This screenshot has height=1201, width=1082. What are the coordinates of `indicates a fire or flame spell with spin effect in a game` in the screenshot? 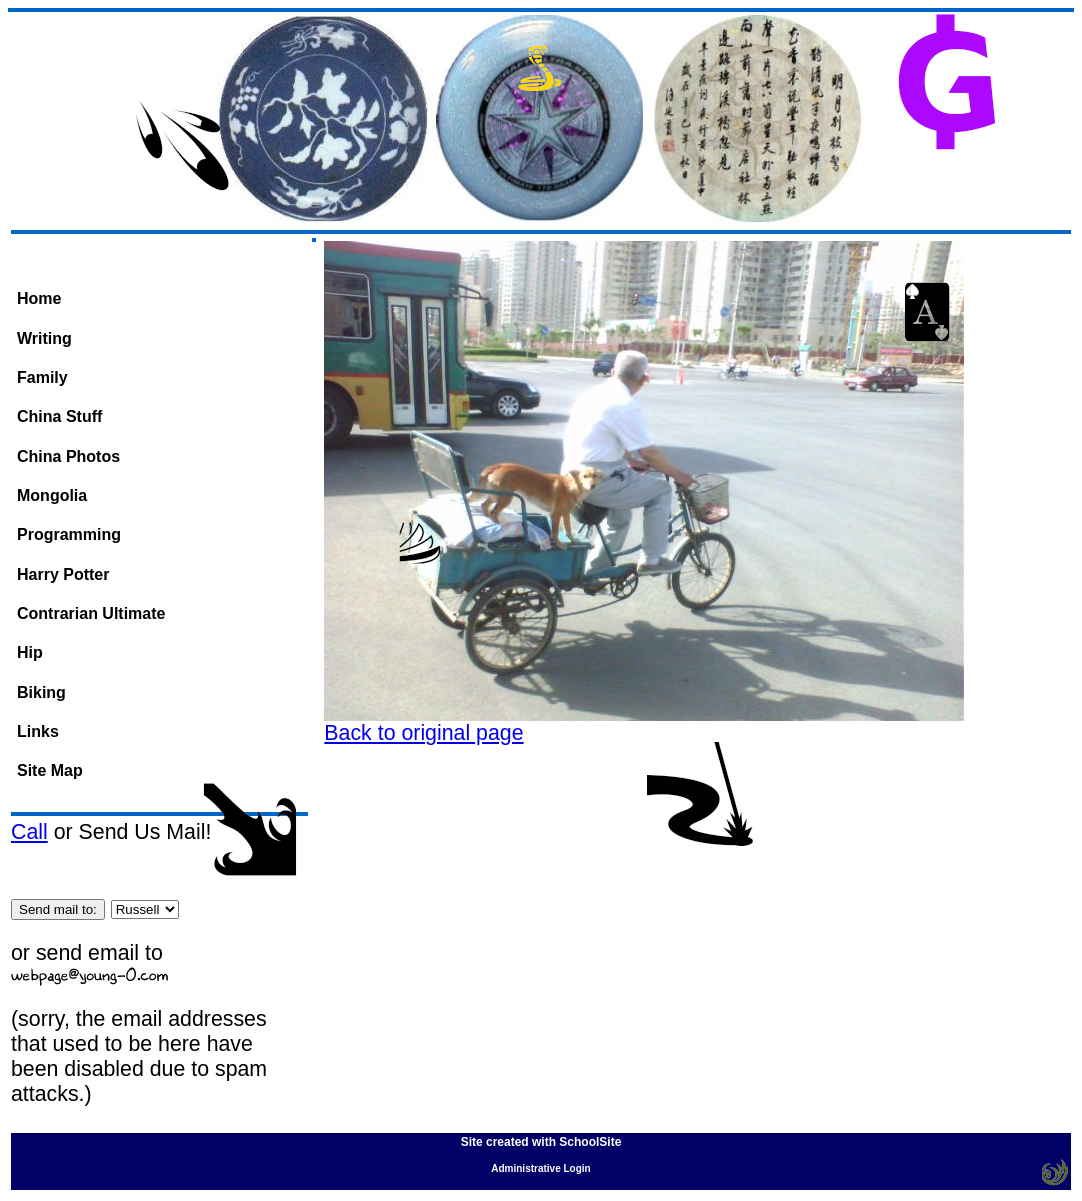 It's located at (1055, 1172).